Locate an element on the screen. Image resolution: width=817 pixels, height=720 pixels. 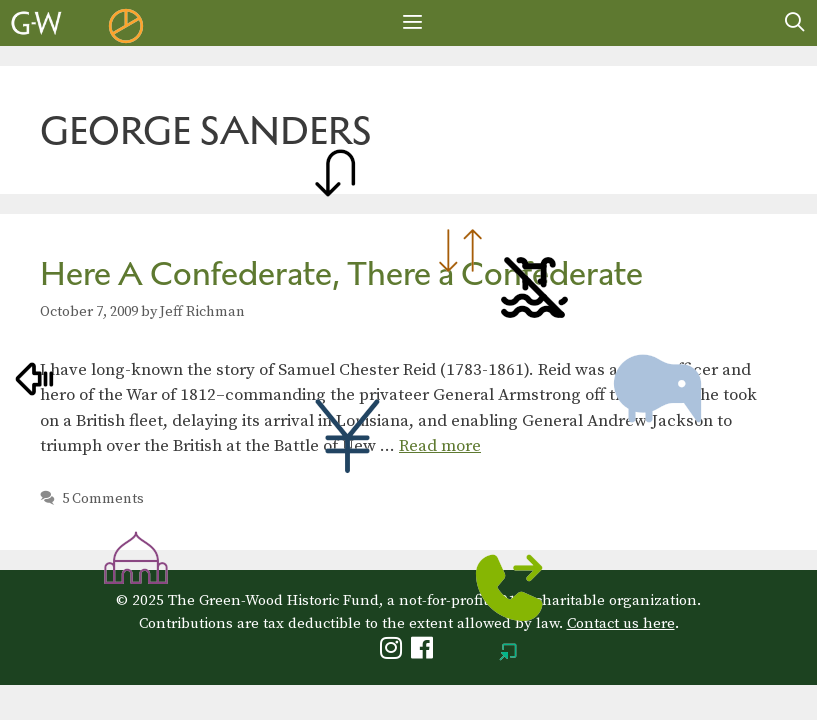
view prices in japanese yen is located at coordinates (347, 434).